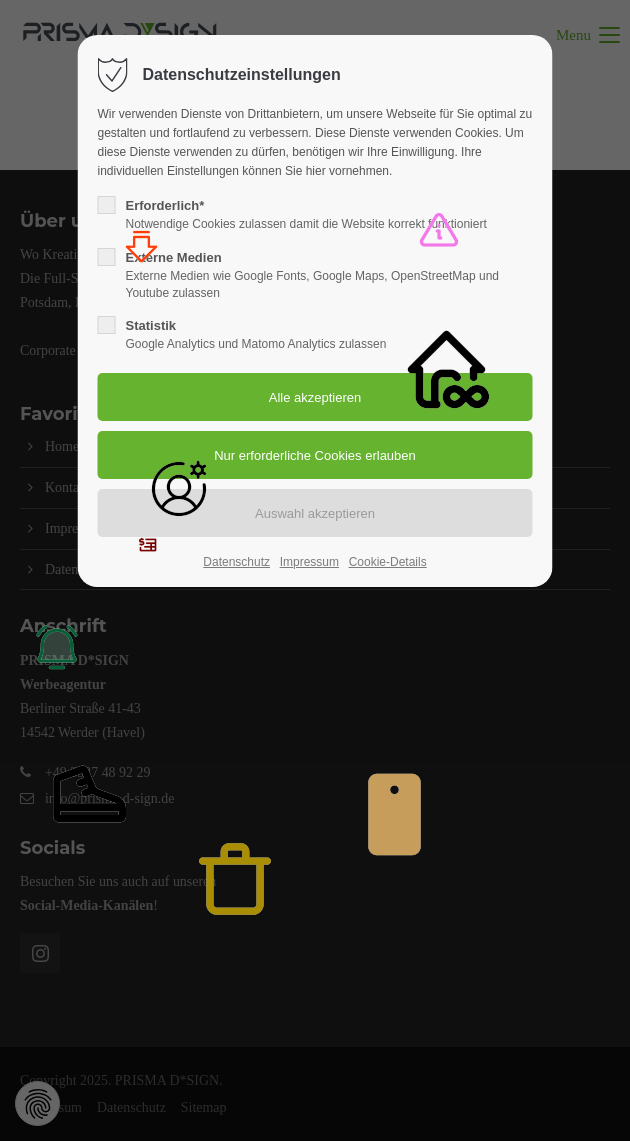 This screenshot has width=630, height=1141. What do you see at coordinates (141, 245) in the screenshot?
I see `download file or content` at bounding box center [141, 245].